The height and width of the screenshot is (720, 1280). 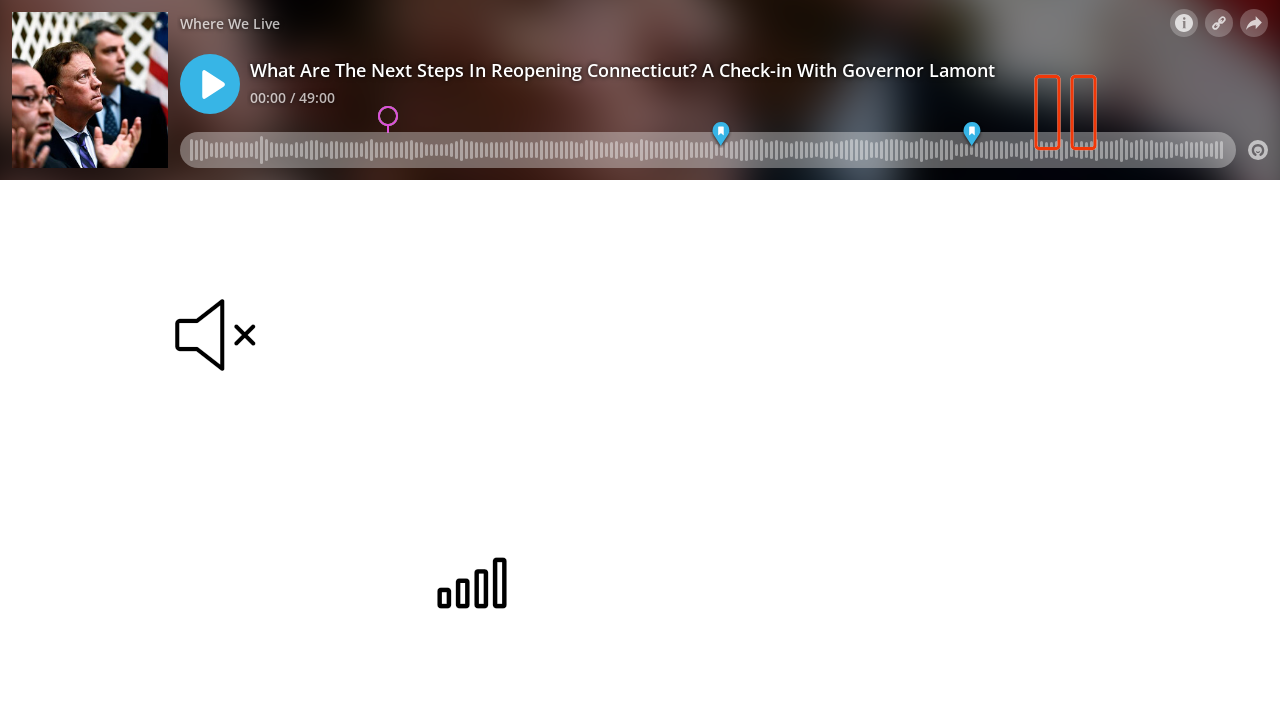 I want to click on indicates cellular network signal strength, so click(x=472, y=583).